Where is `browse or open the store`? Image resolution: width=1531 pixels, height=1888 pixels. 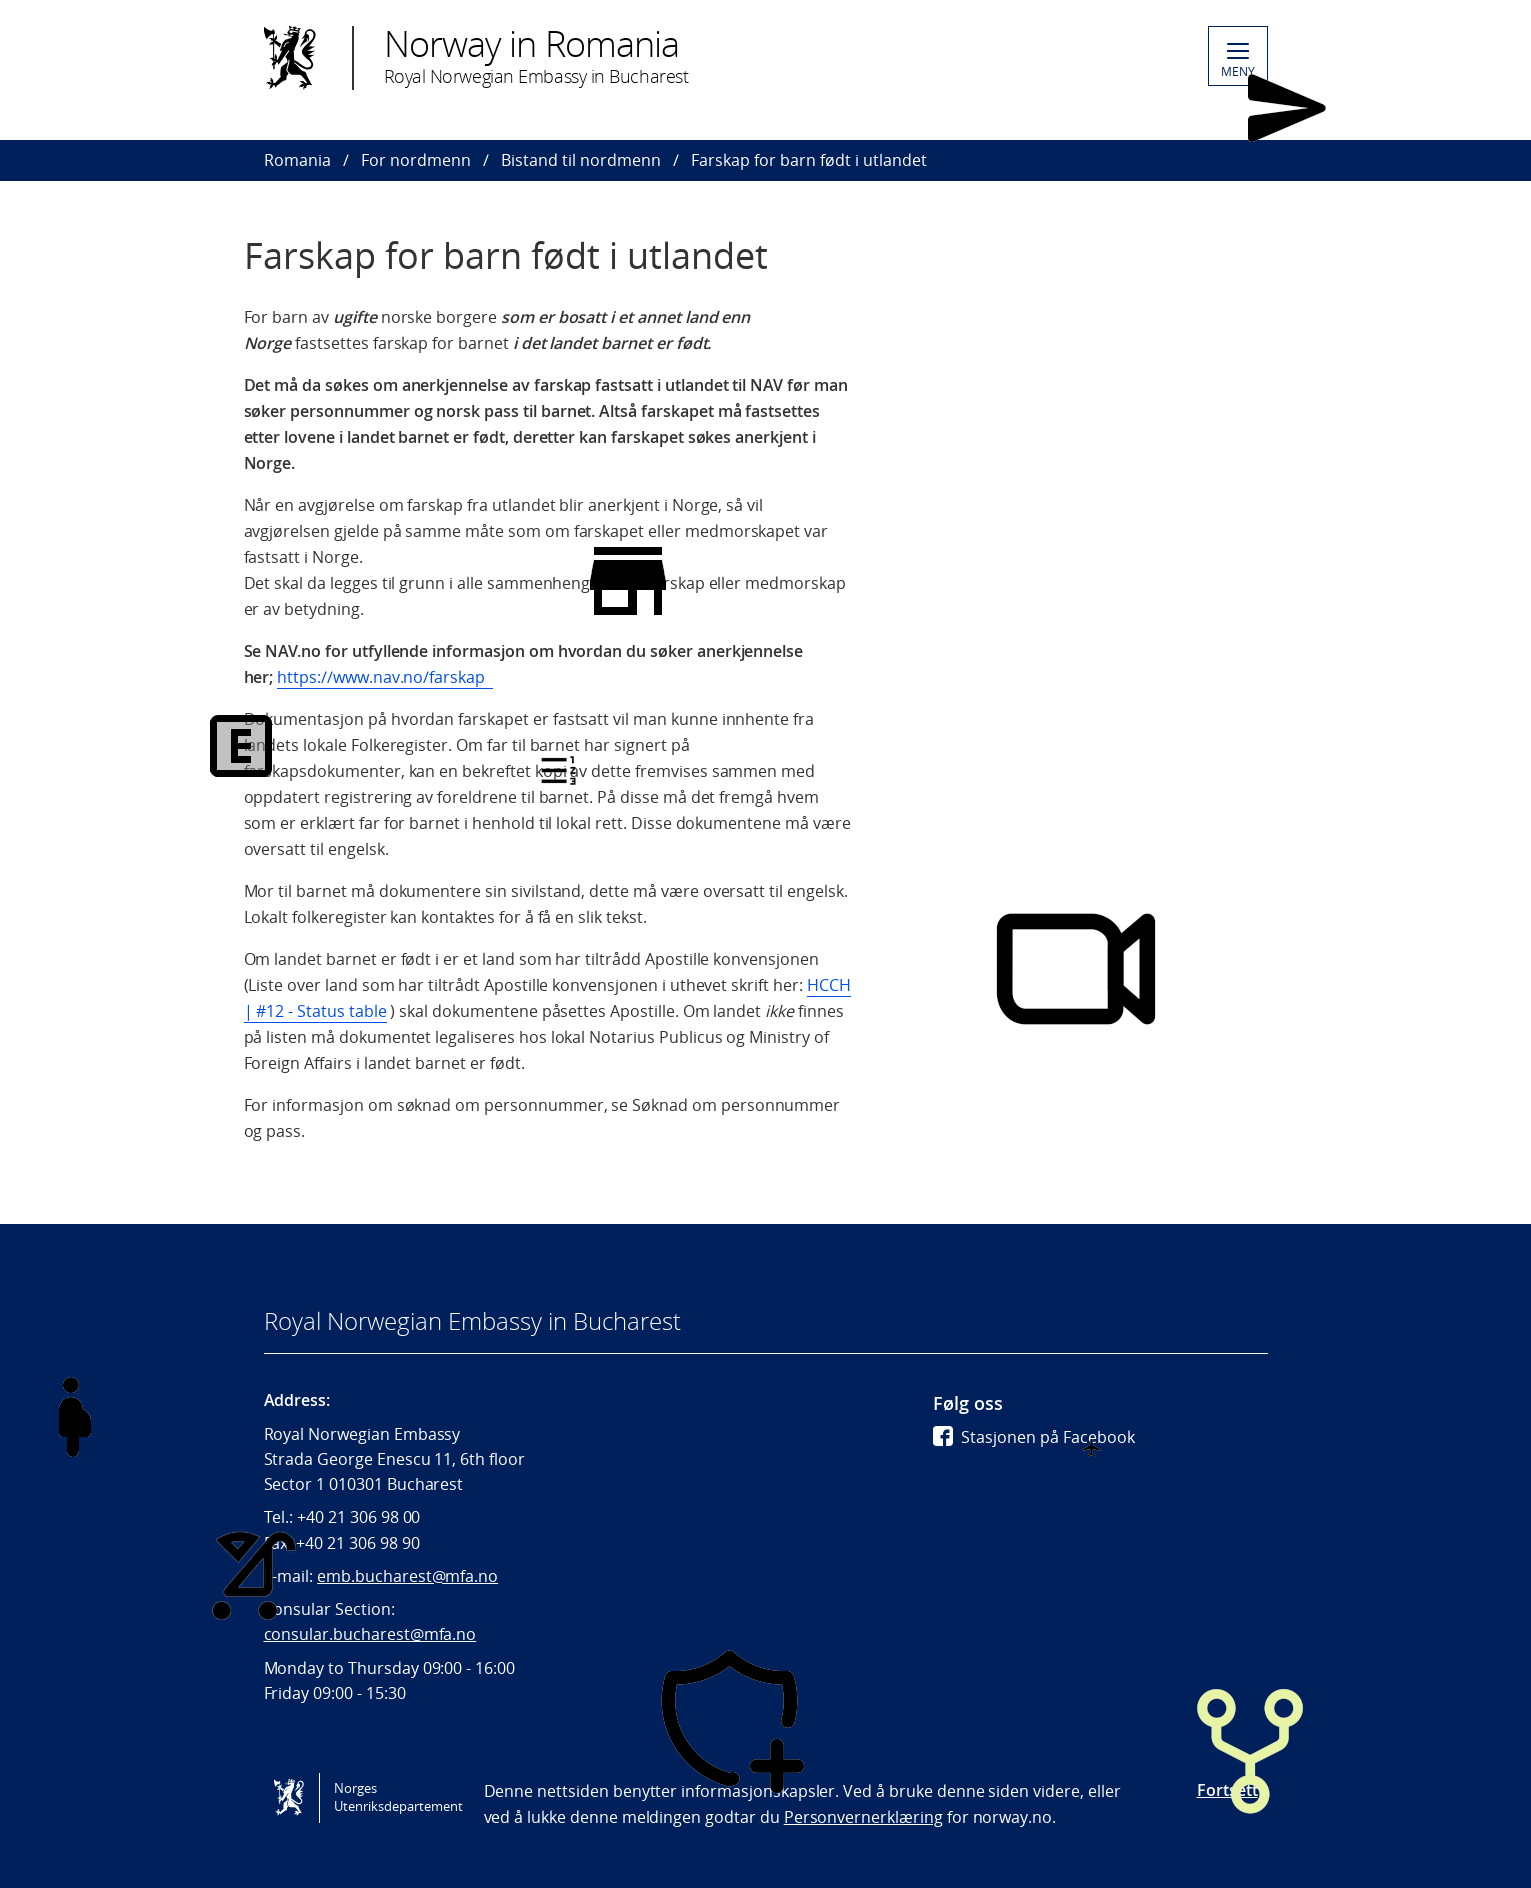 browse or open the store is located at coordinates (628, 581).